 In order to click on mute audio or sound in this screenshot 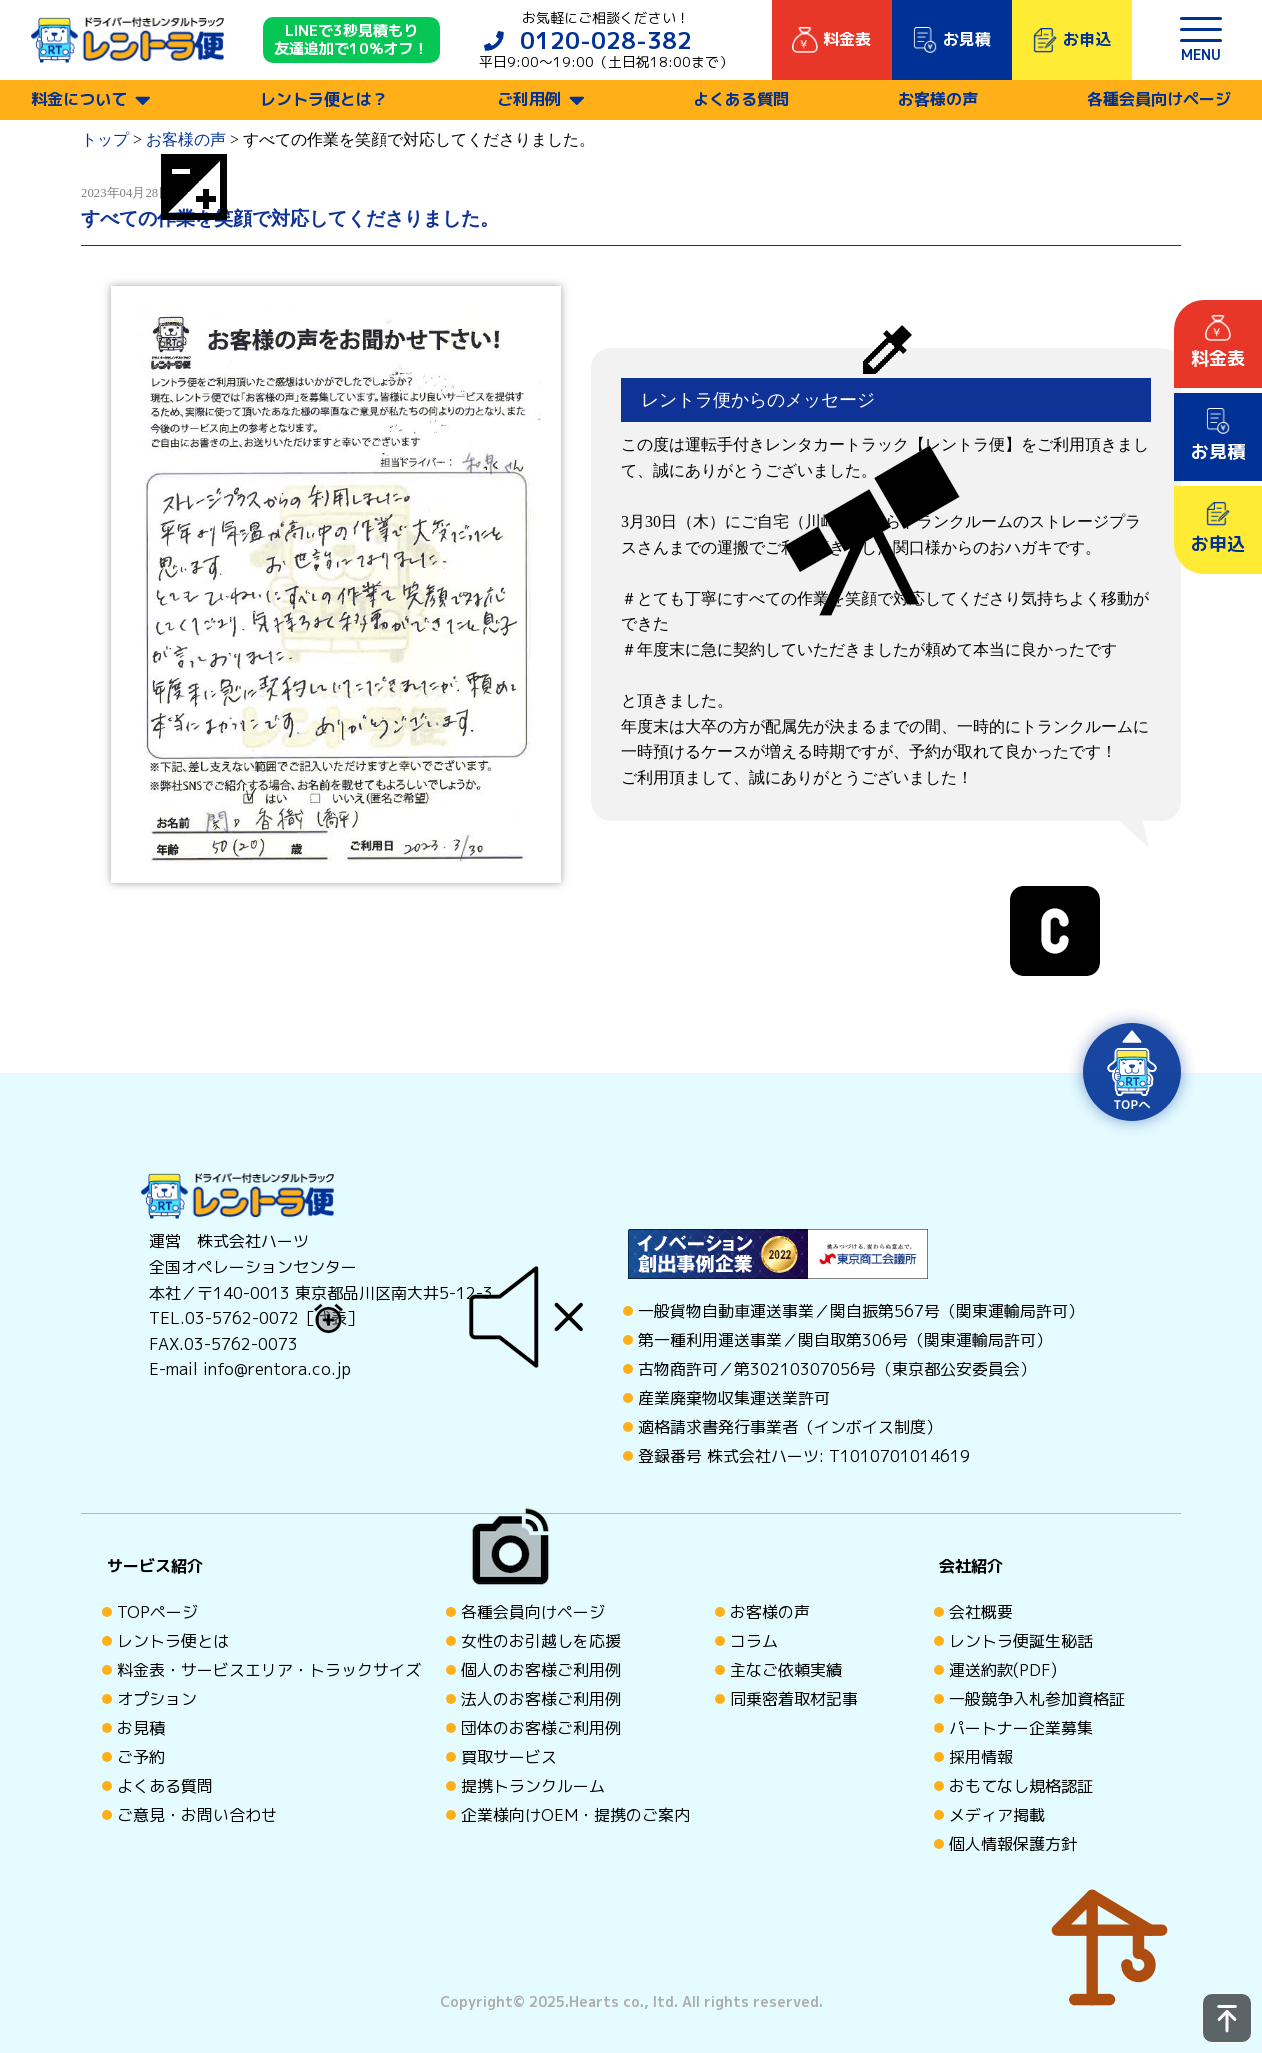, I will do `click(520, 1317)`.